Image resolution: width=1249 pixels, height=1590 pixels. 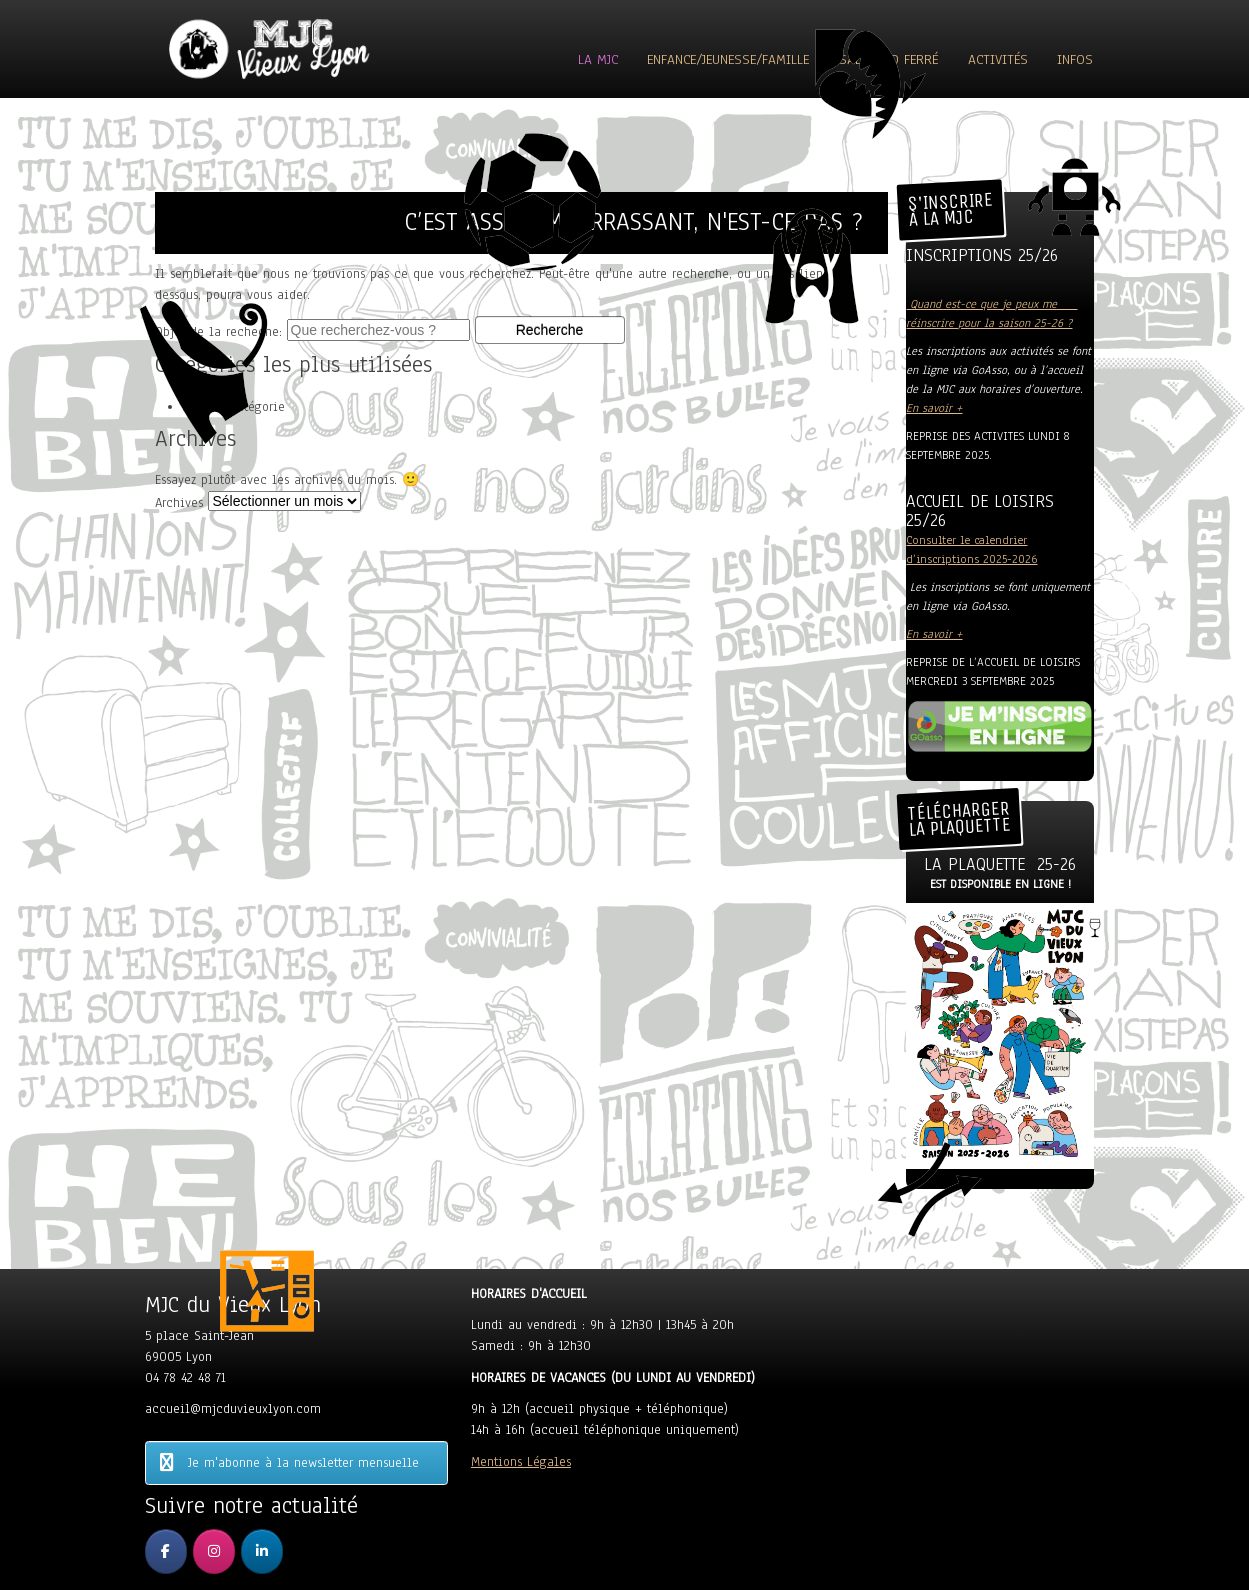 I want to click on browse wine or beverage options, so click(x=1095, y=928).